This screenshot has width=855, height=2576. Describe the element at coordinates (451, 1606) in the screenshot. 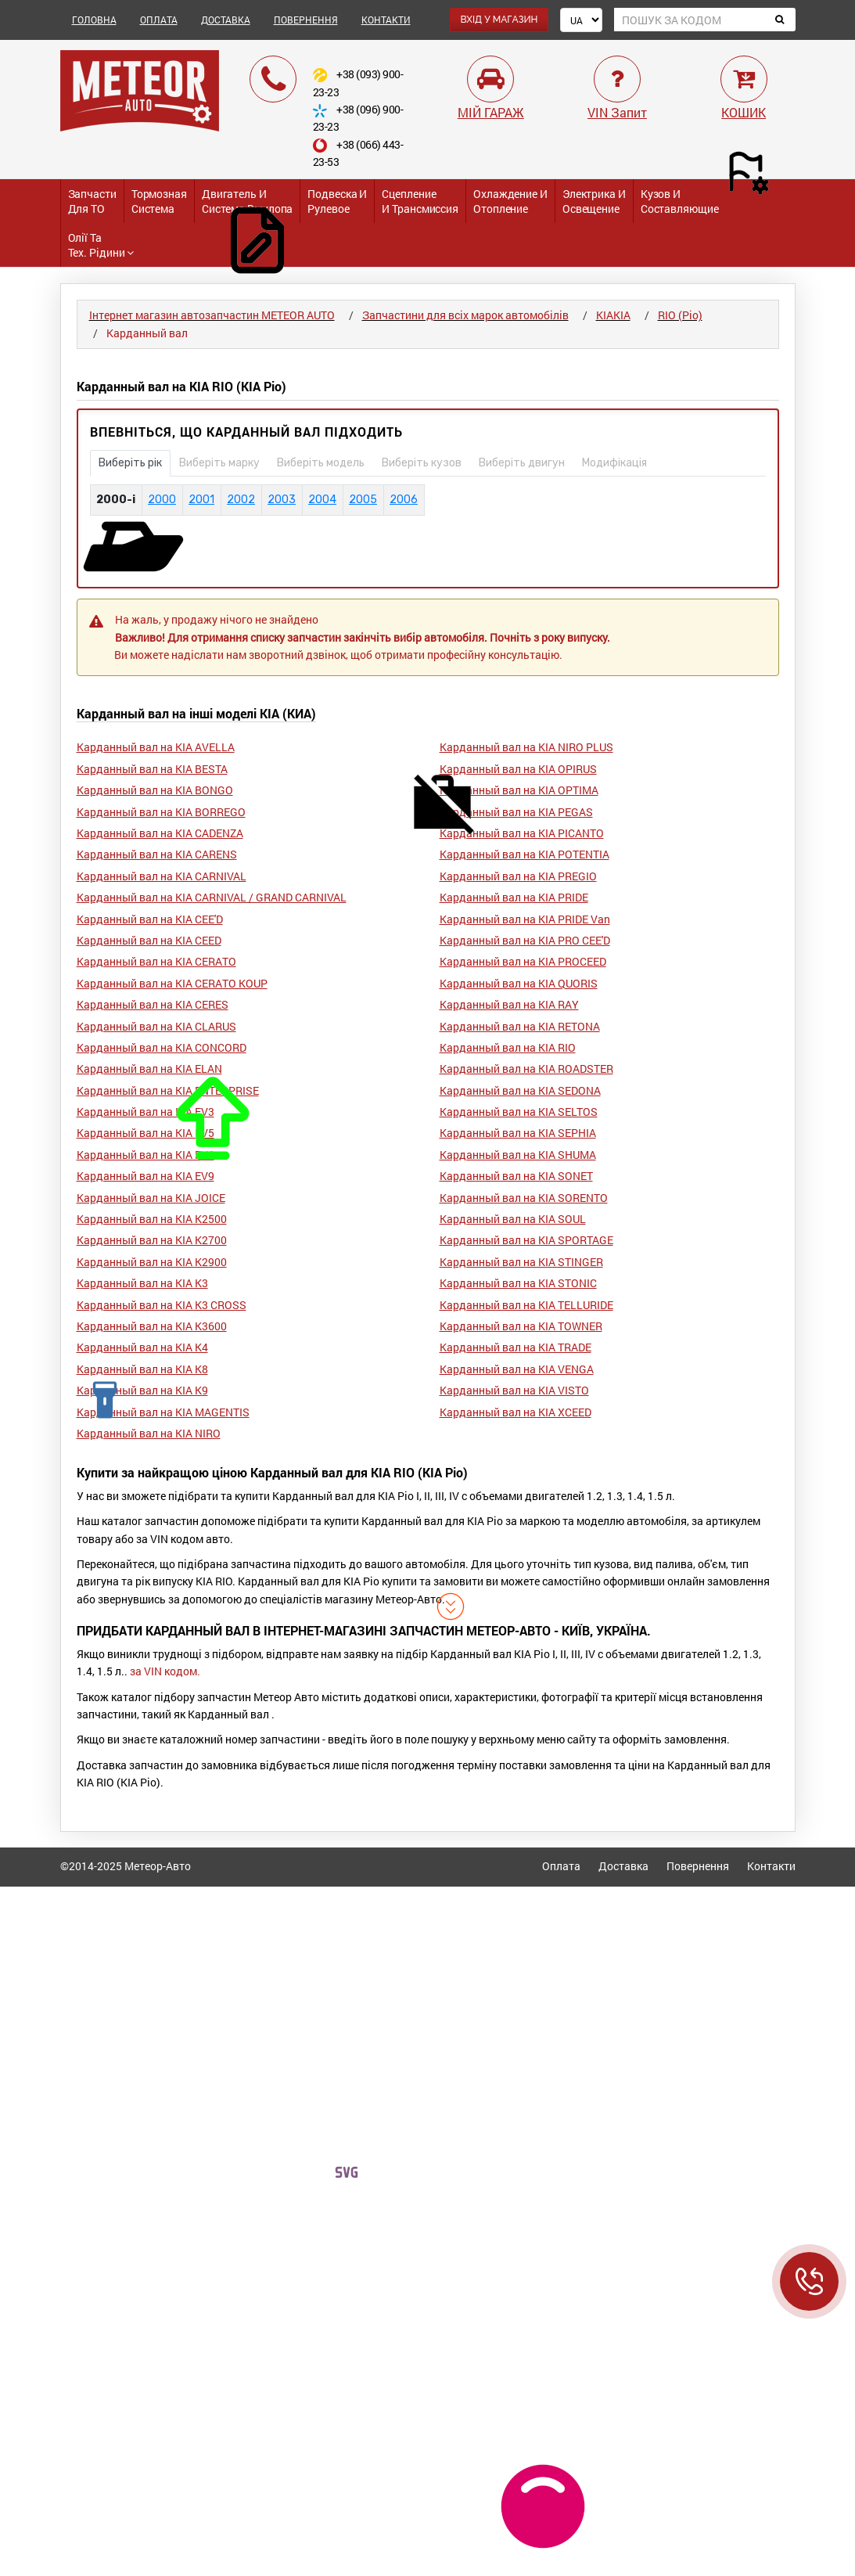

I see `expand all content below` at that location.